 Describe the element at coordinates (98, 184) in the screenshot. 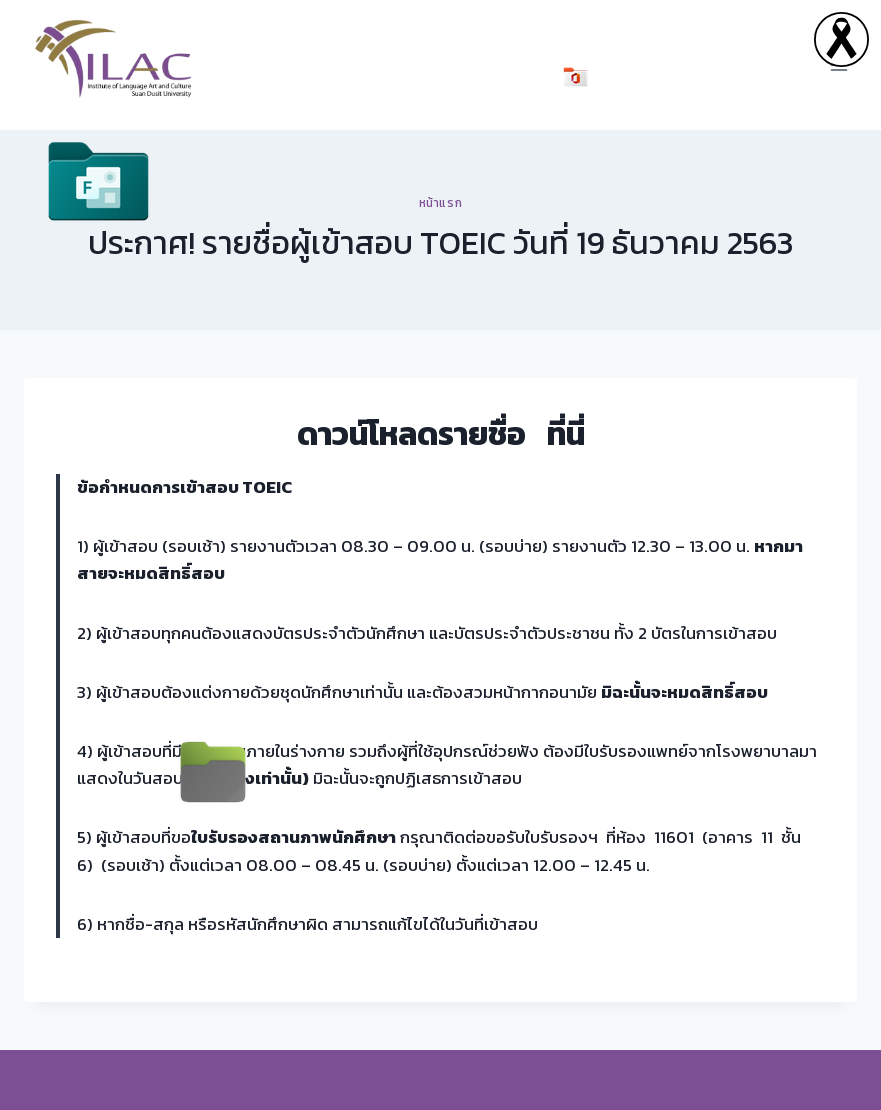

I see `open folder containing Microsoft Forms files` at that location.